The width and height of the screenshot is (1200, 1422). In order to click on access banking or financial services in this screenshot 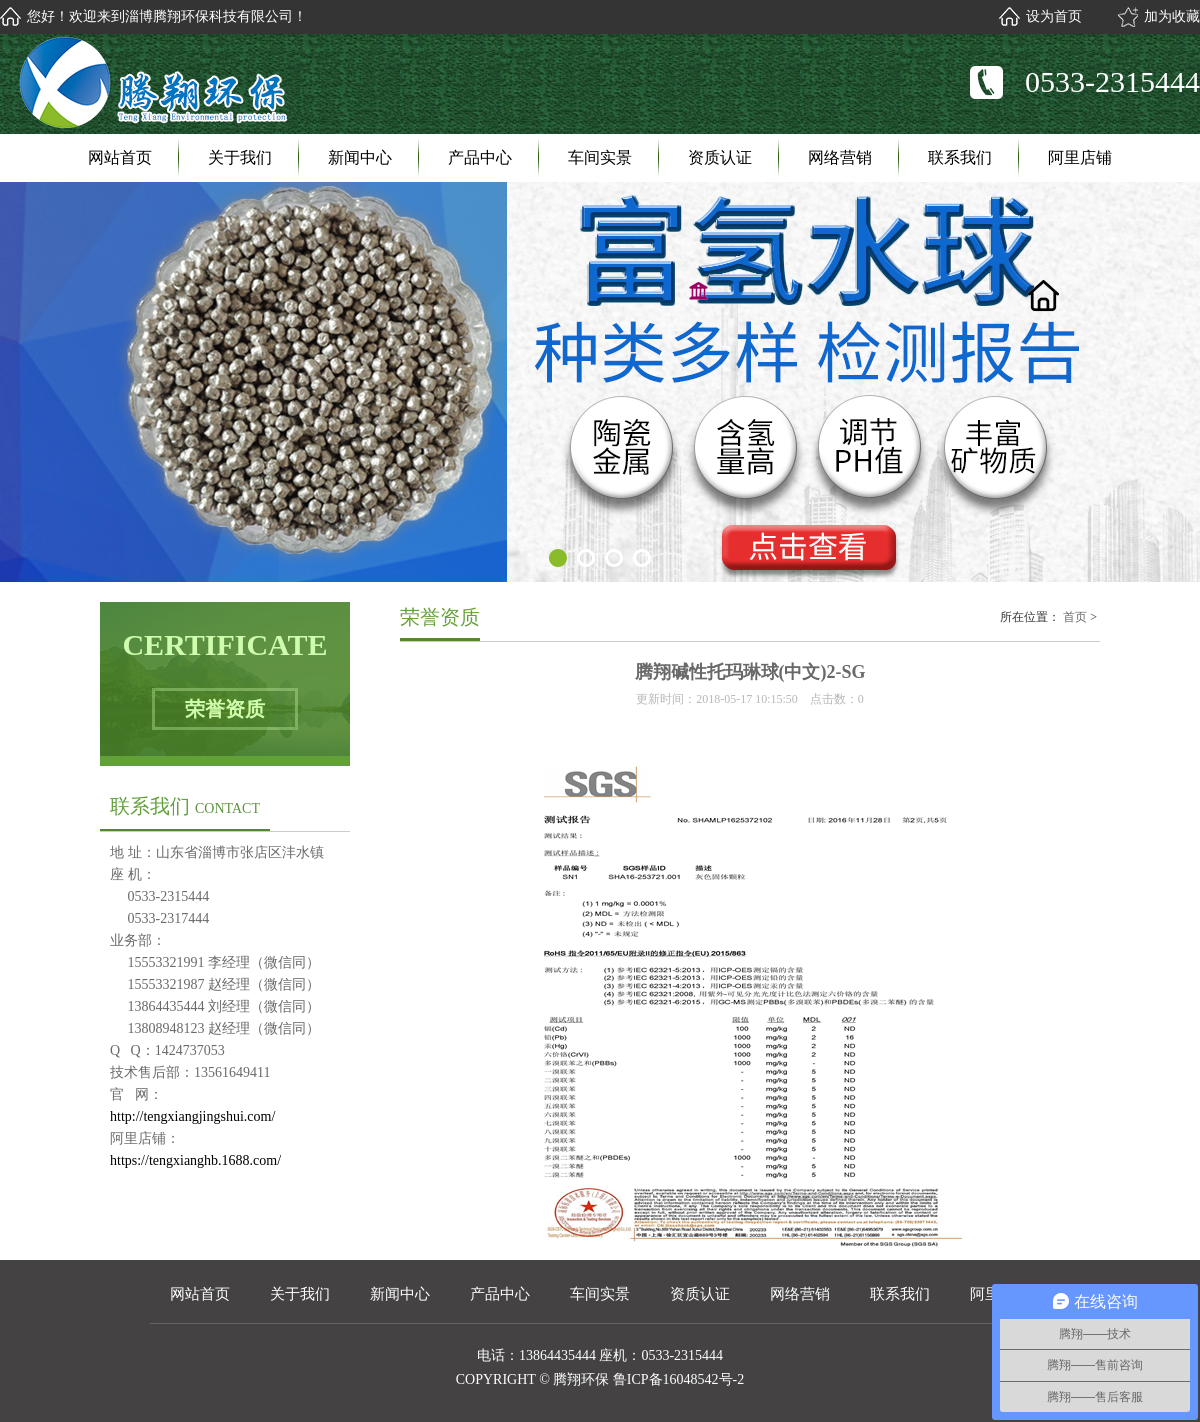, I will do `click(698, 290)`.